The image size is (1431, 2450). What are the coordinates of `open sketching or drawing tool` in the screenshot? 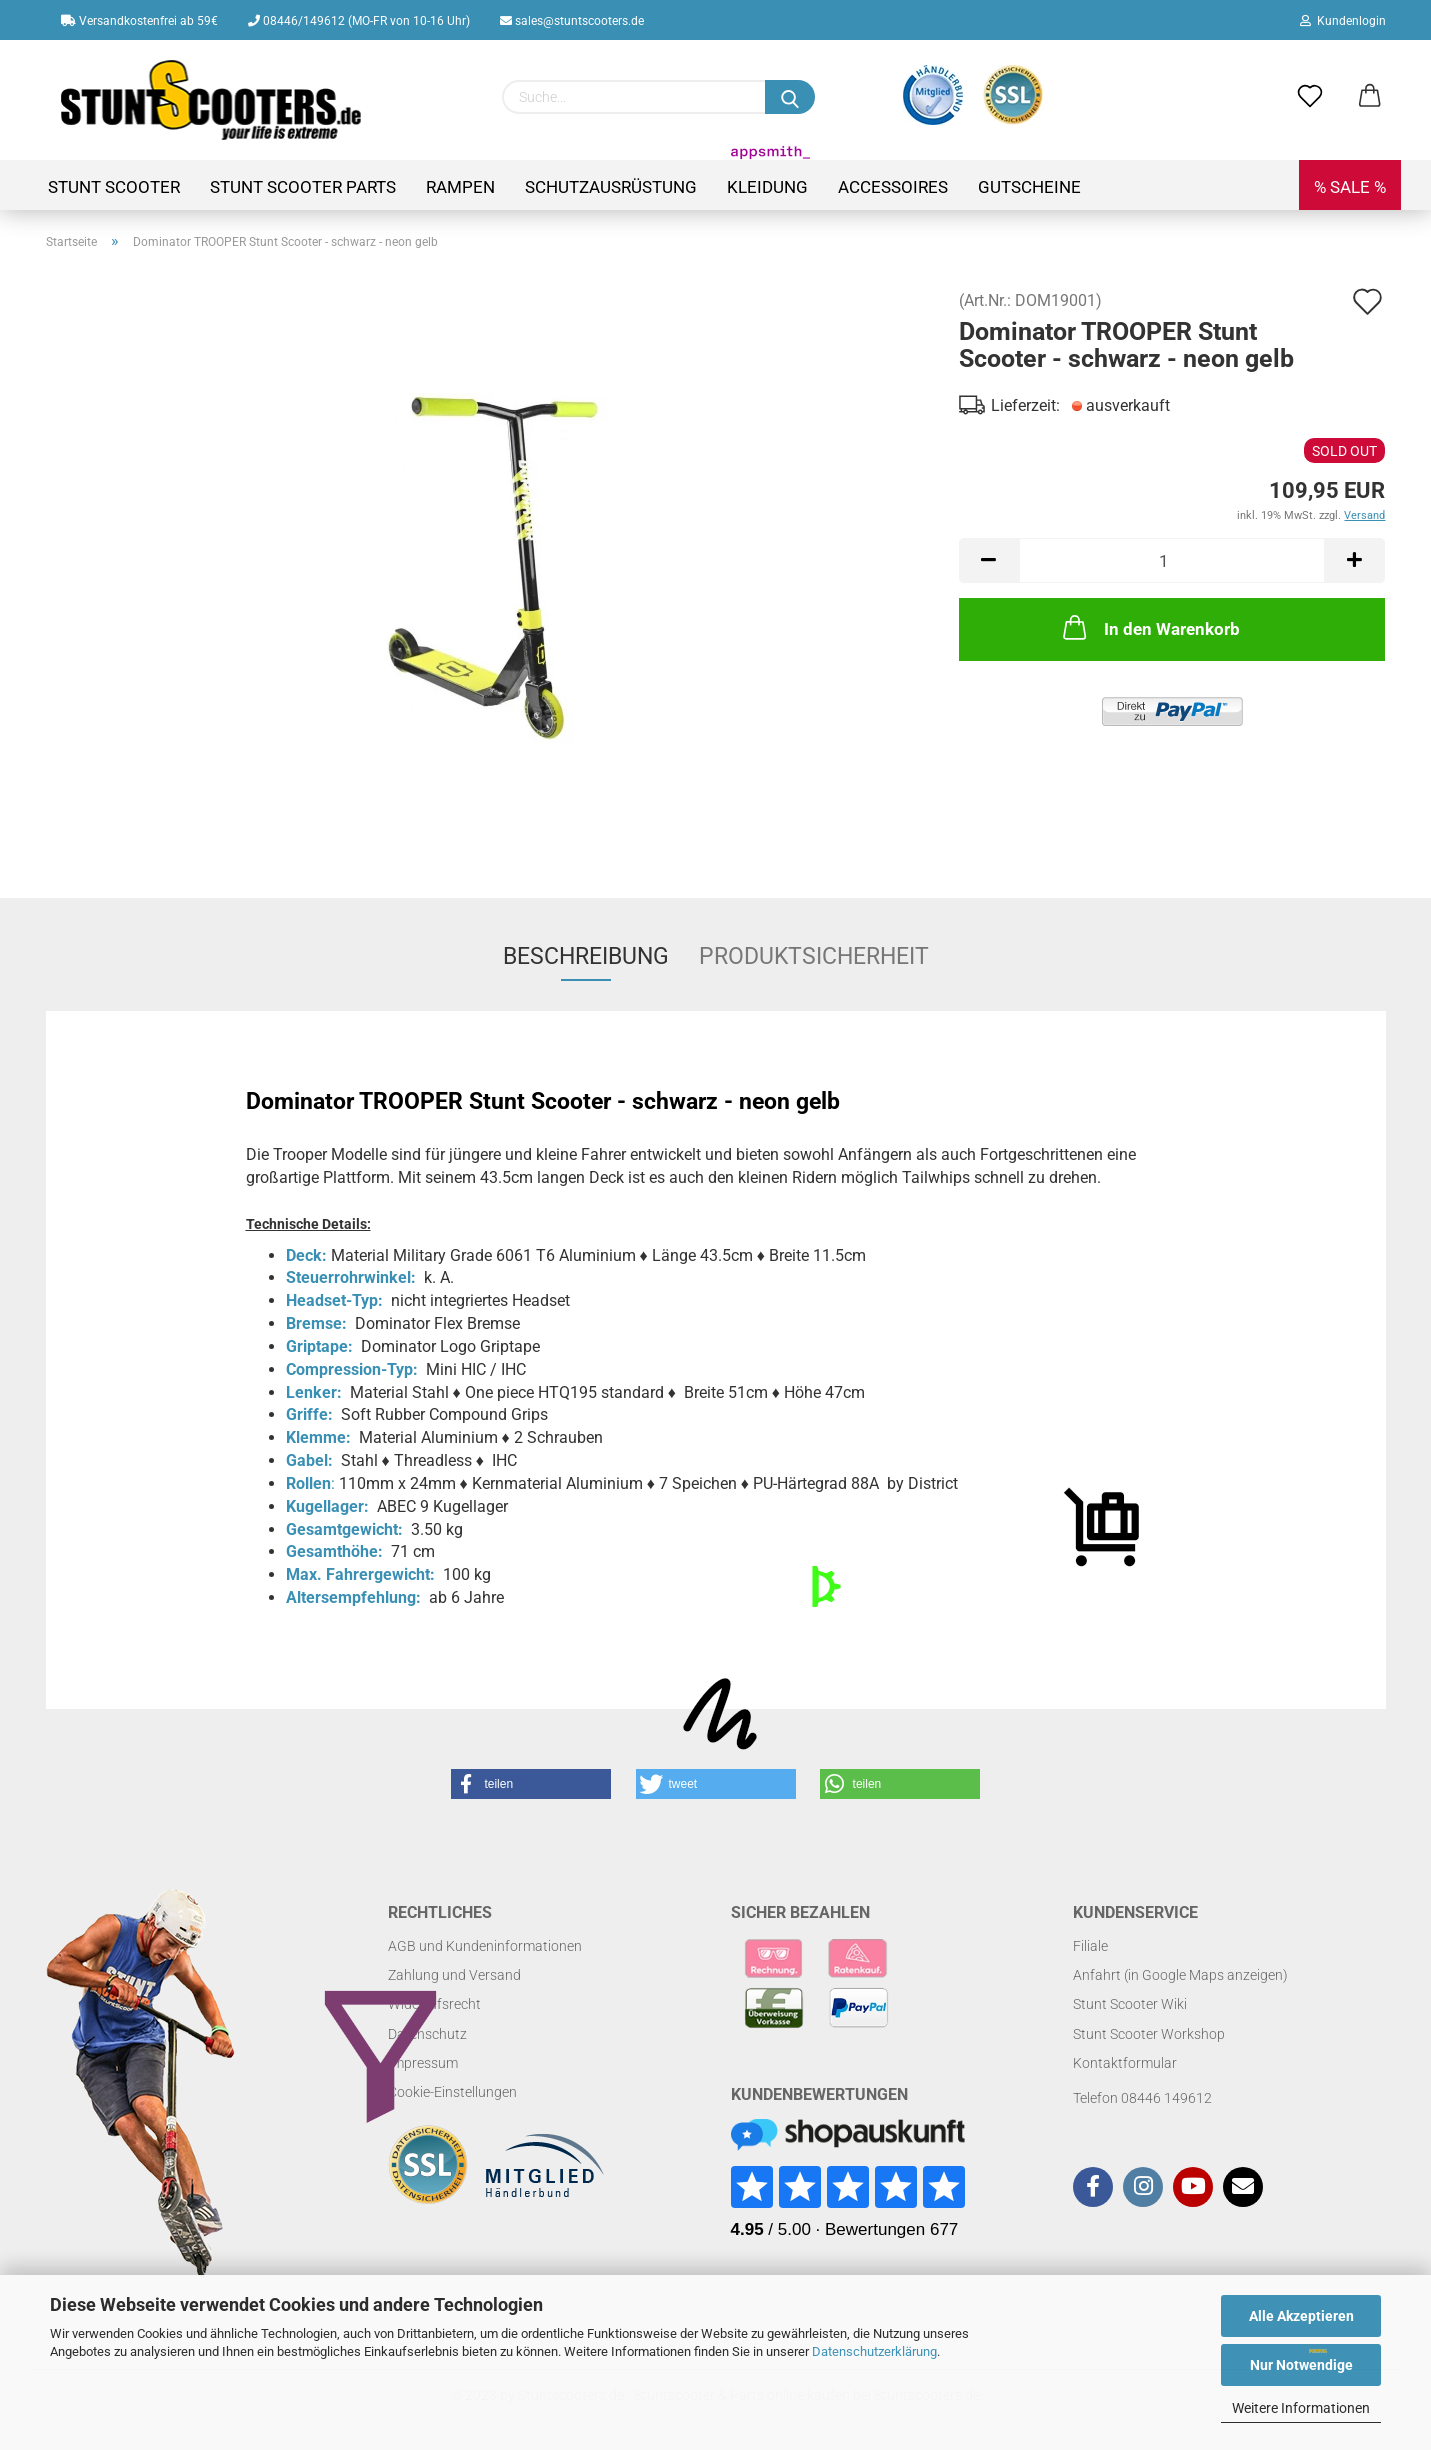 It's located at (720, 1715).